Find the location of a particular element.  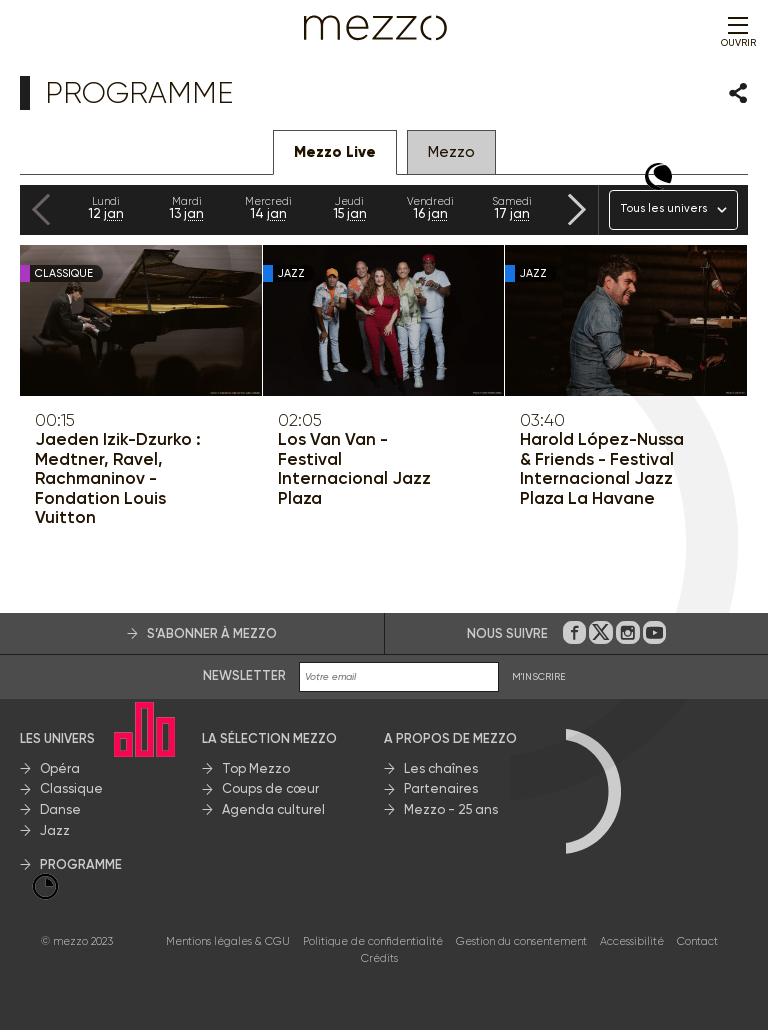

view analytics or statistics is located at coordinates (144, 729).